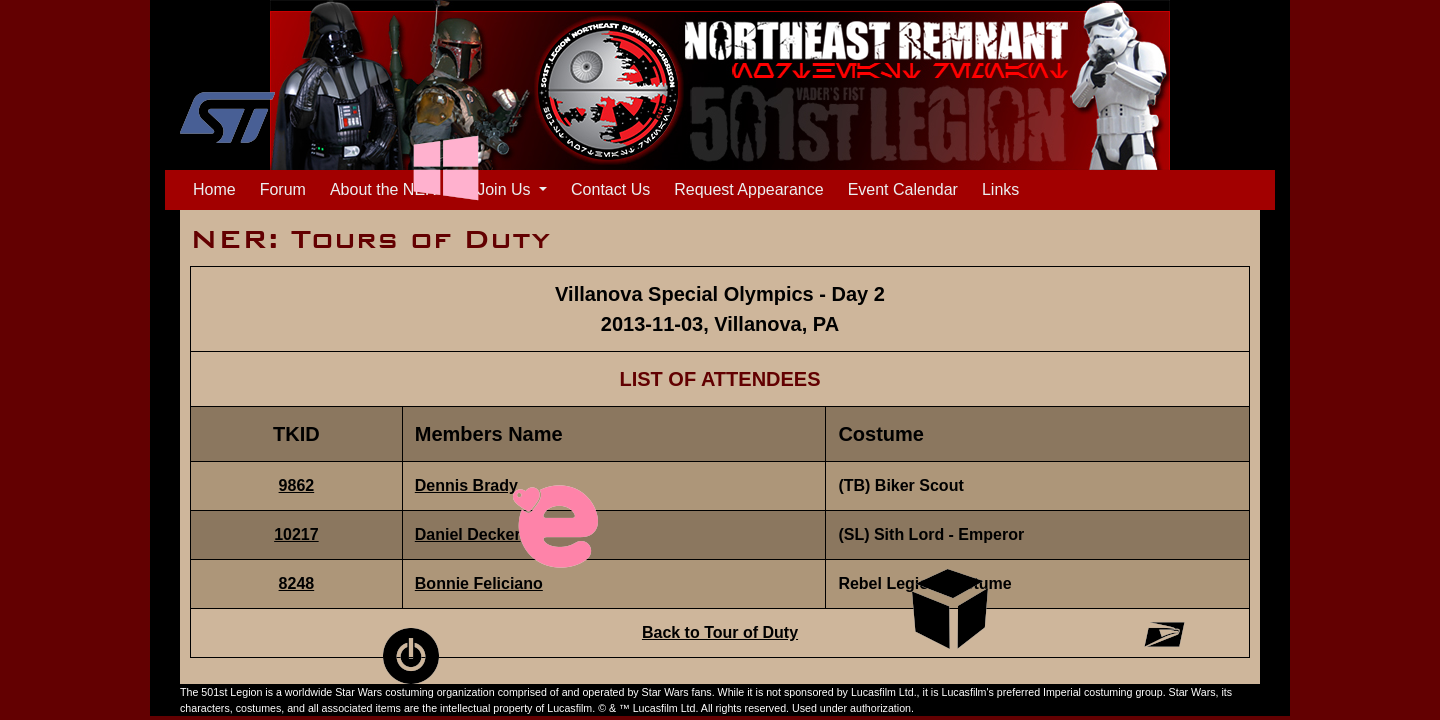 The image size is (1440, 720). What do you see at coordinates (555, 526) in the screenshot?
I see `open the ente app` at bounding box center [555, 526].